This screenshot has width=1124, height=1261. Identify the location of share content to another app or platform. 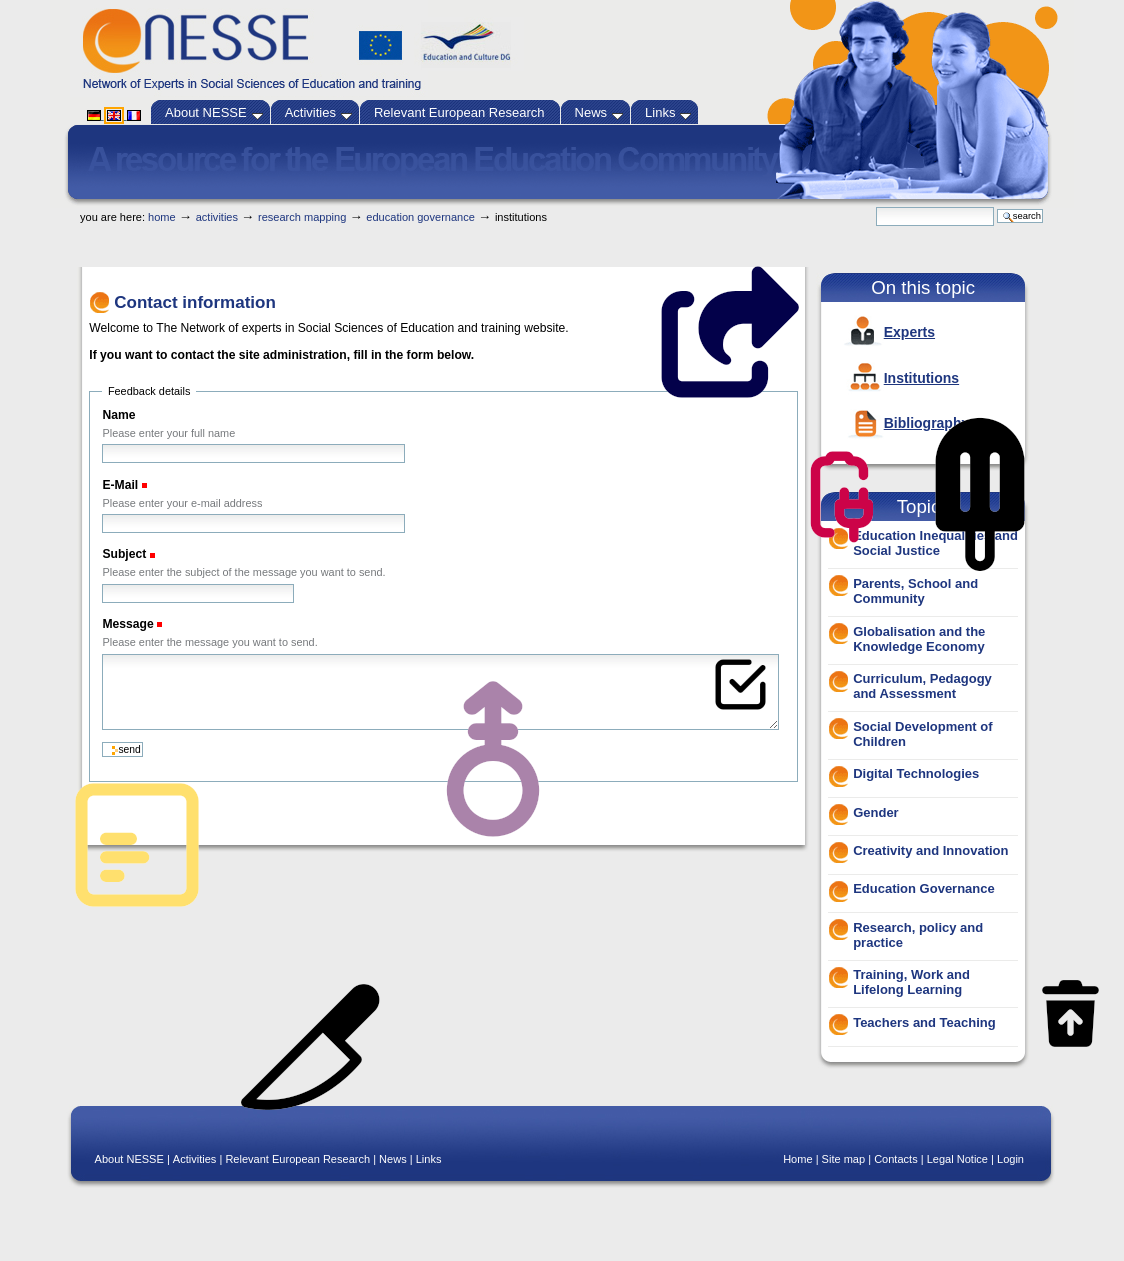
(727, 332).